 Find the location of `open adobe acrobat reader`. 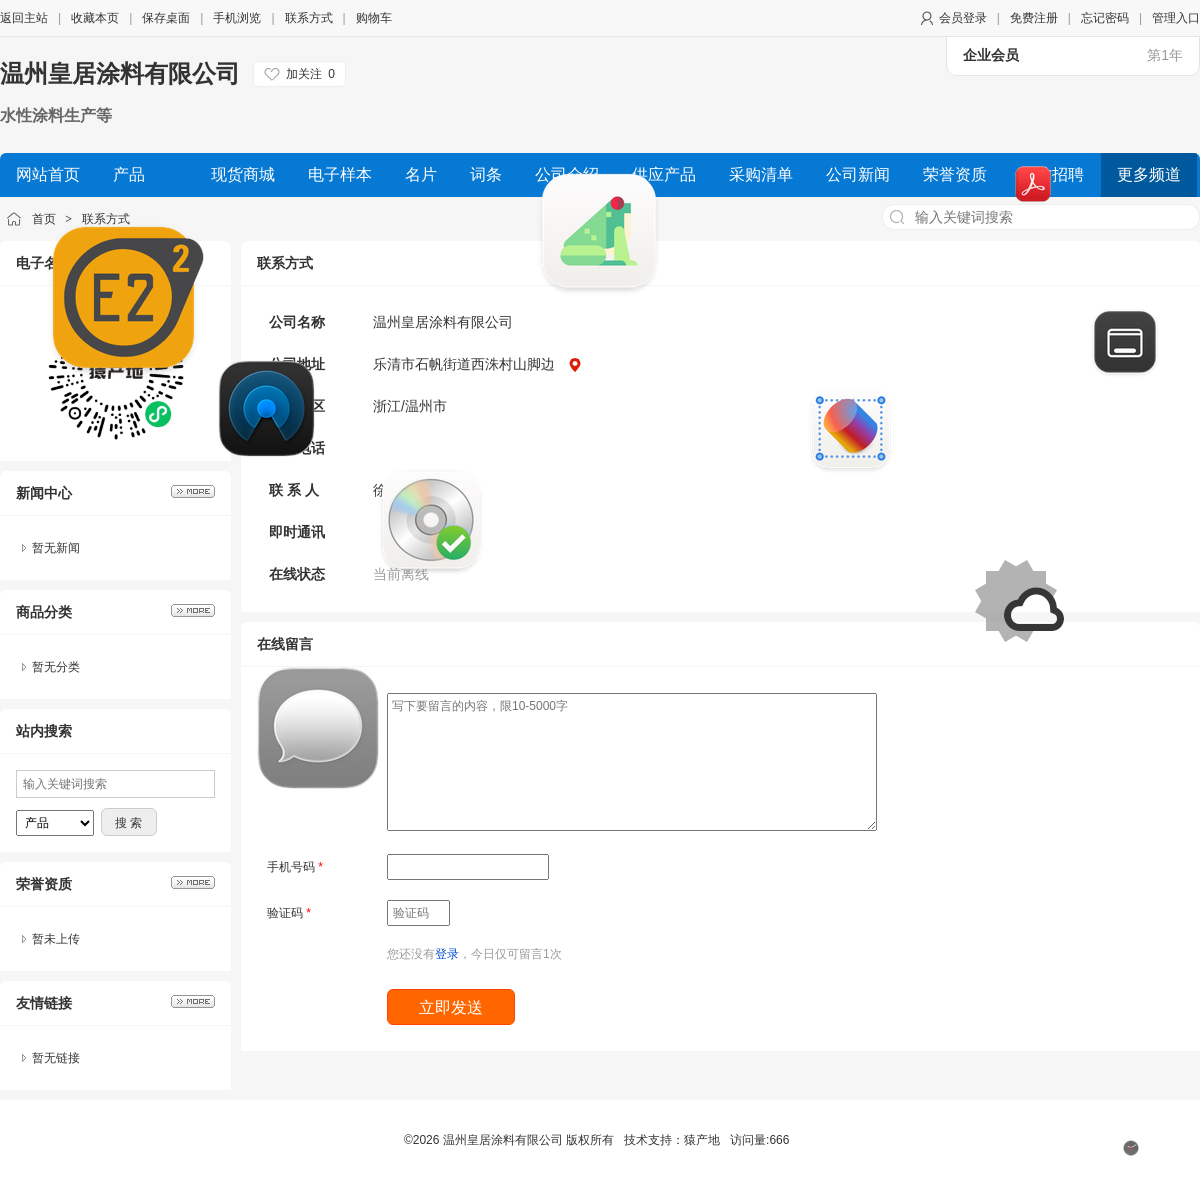

open adobe acrobat reader is located at coordinates (1033, 184).